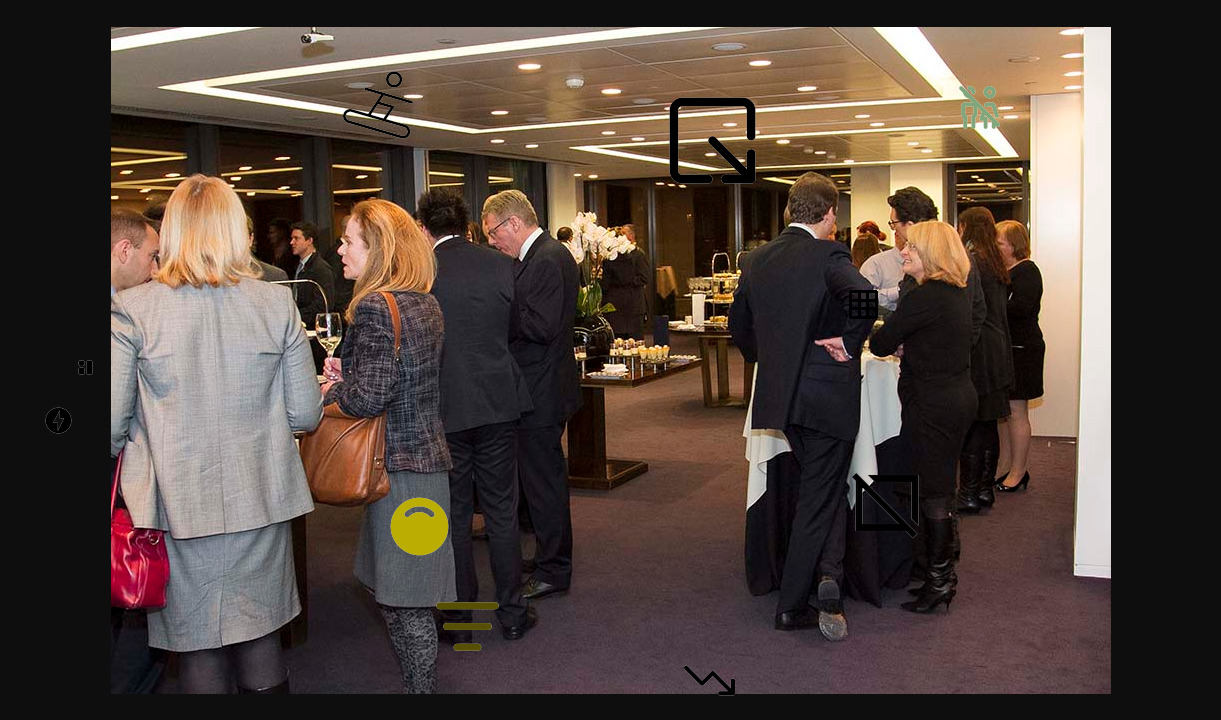 The image size is (1221, 720). What do you see at coordinates (709, 680) in the screenshot?
I see `indicates a downward trend or declining metrics` at bounding box center [709, 680].